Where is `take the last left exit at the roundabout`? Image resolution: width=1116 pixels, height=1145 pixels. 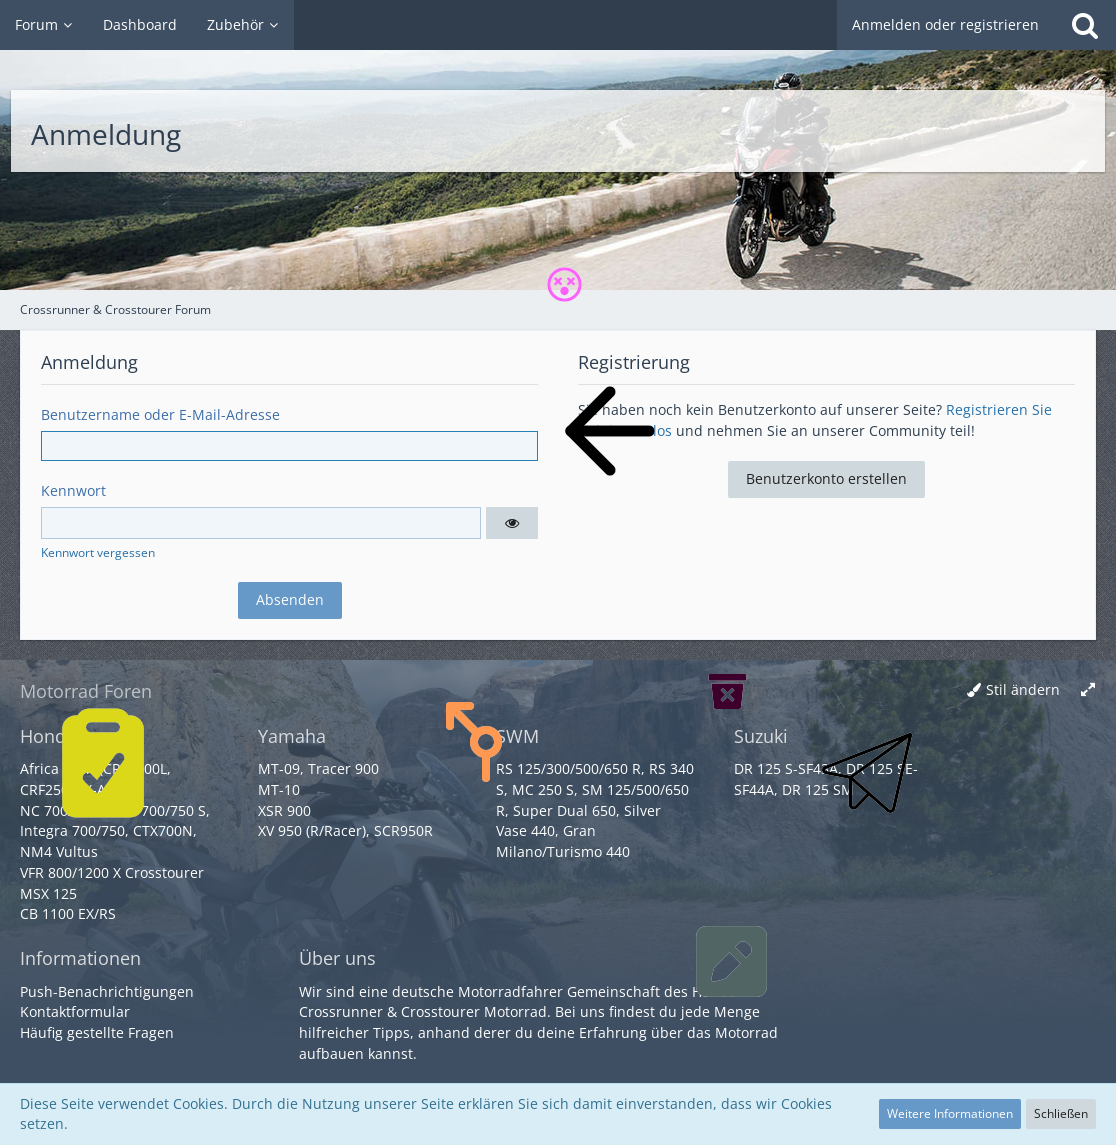 take the last left exit at the roundabout is located at coordinates (474, 742).